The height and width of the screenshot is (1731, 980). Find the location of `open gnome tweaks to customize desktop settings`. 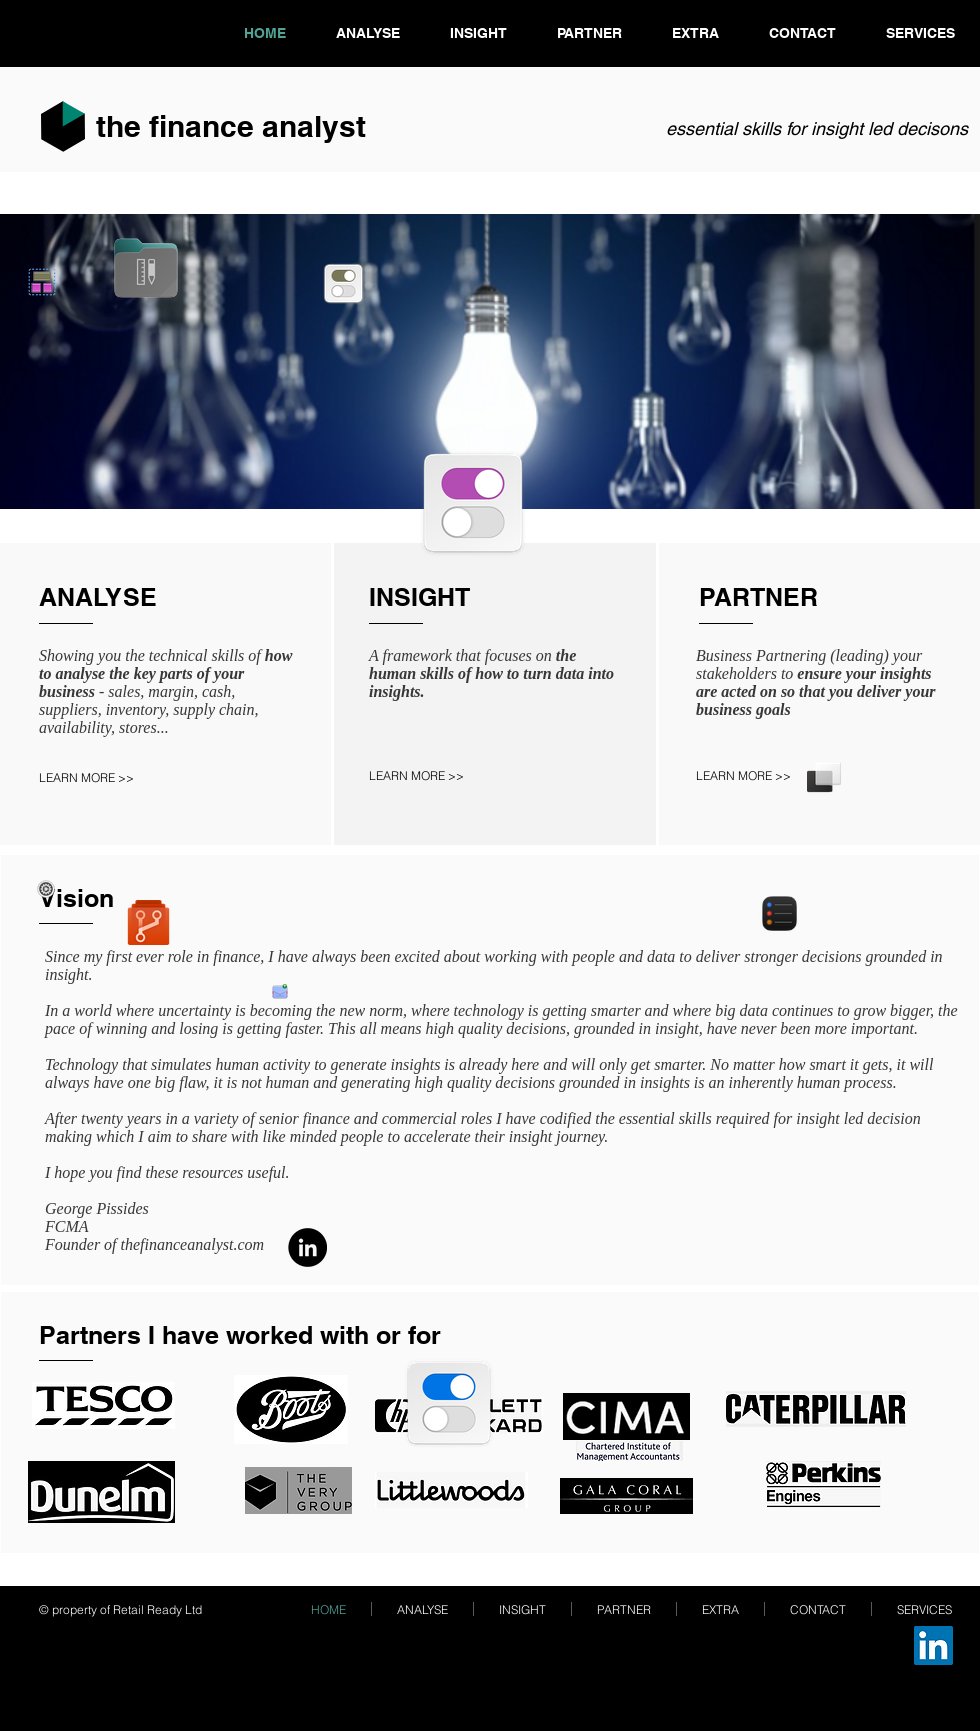

open gnome tweaks to customize desktop settings is located at coordinates (473, 503).